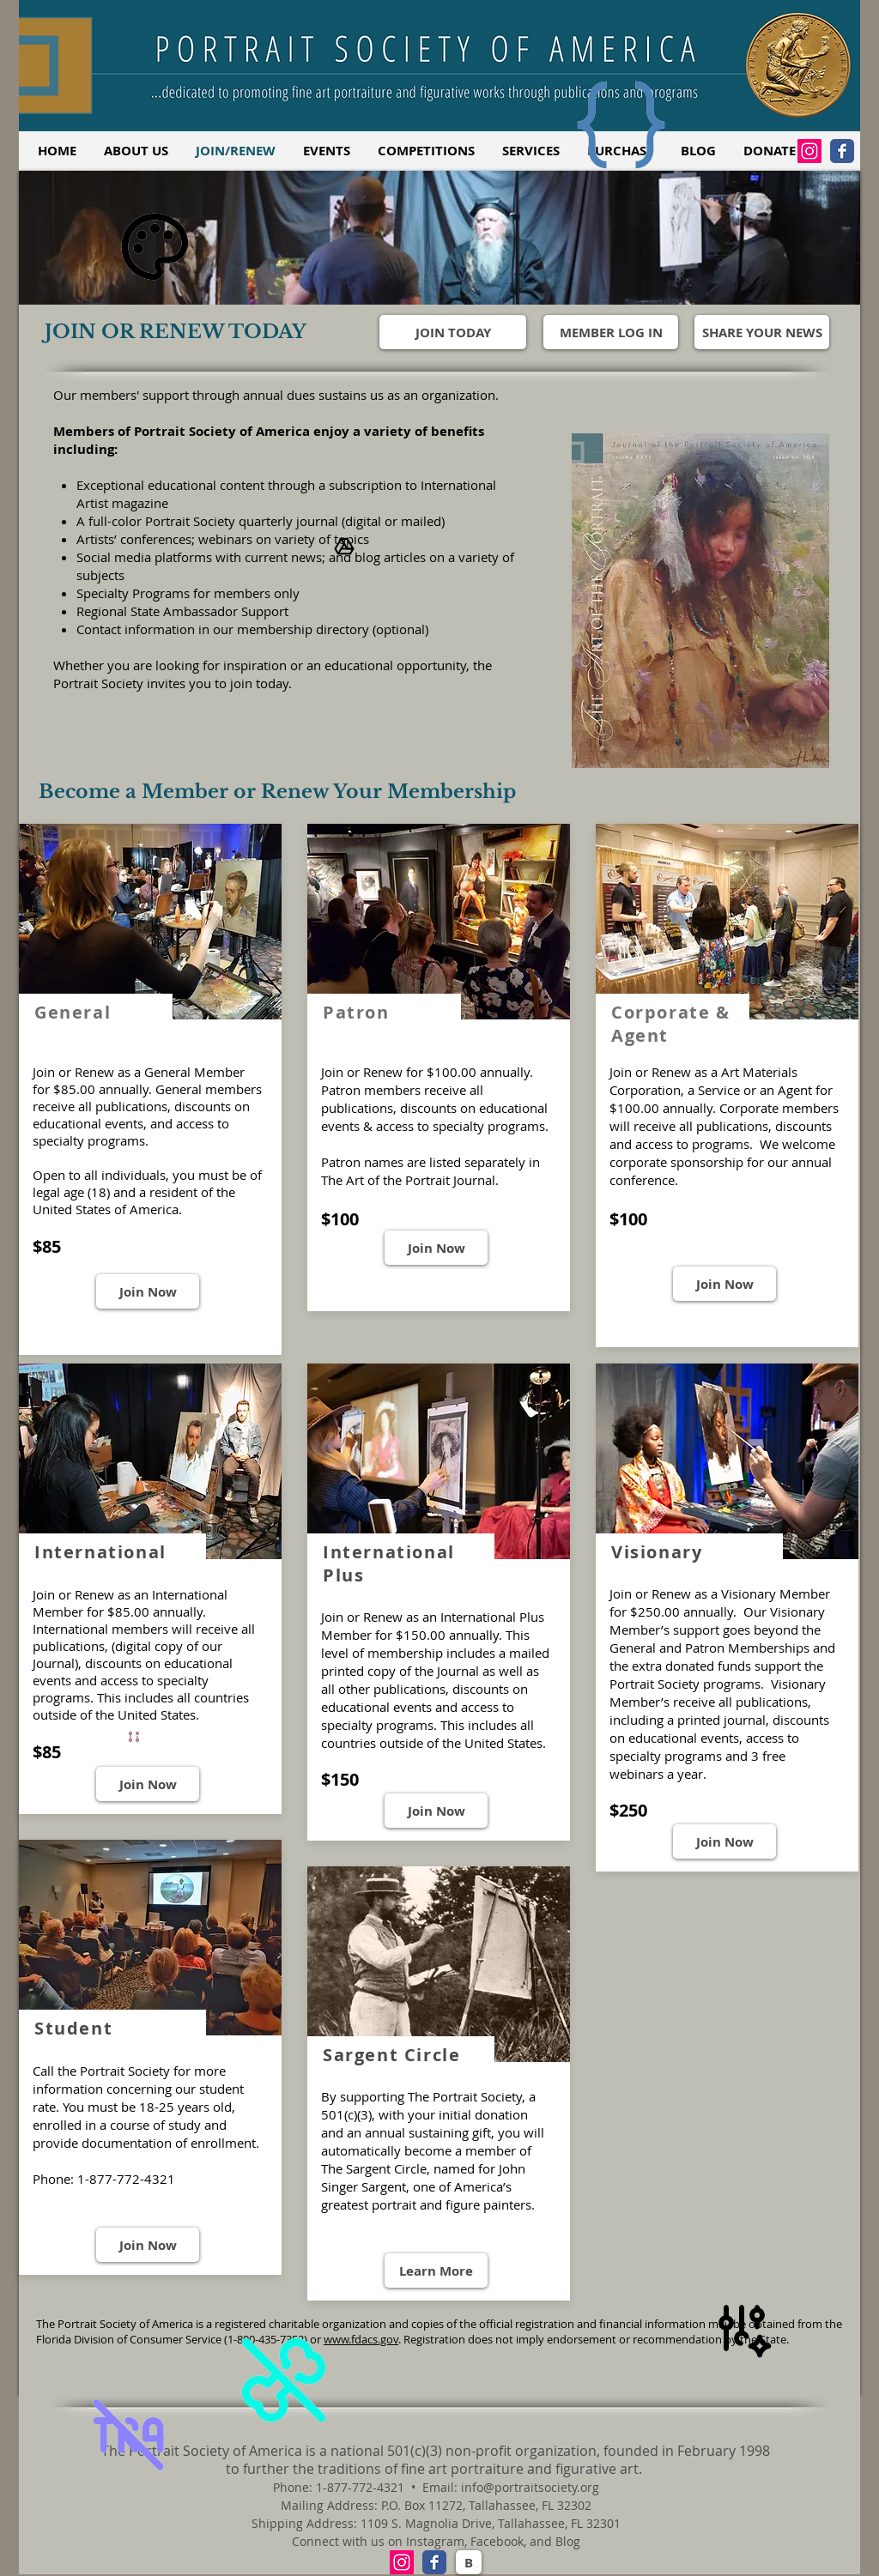  I want to click on open Google Drive, so click(344, 546).